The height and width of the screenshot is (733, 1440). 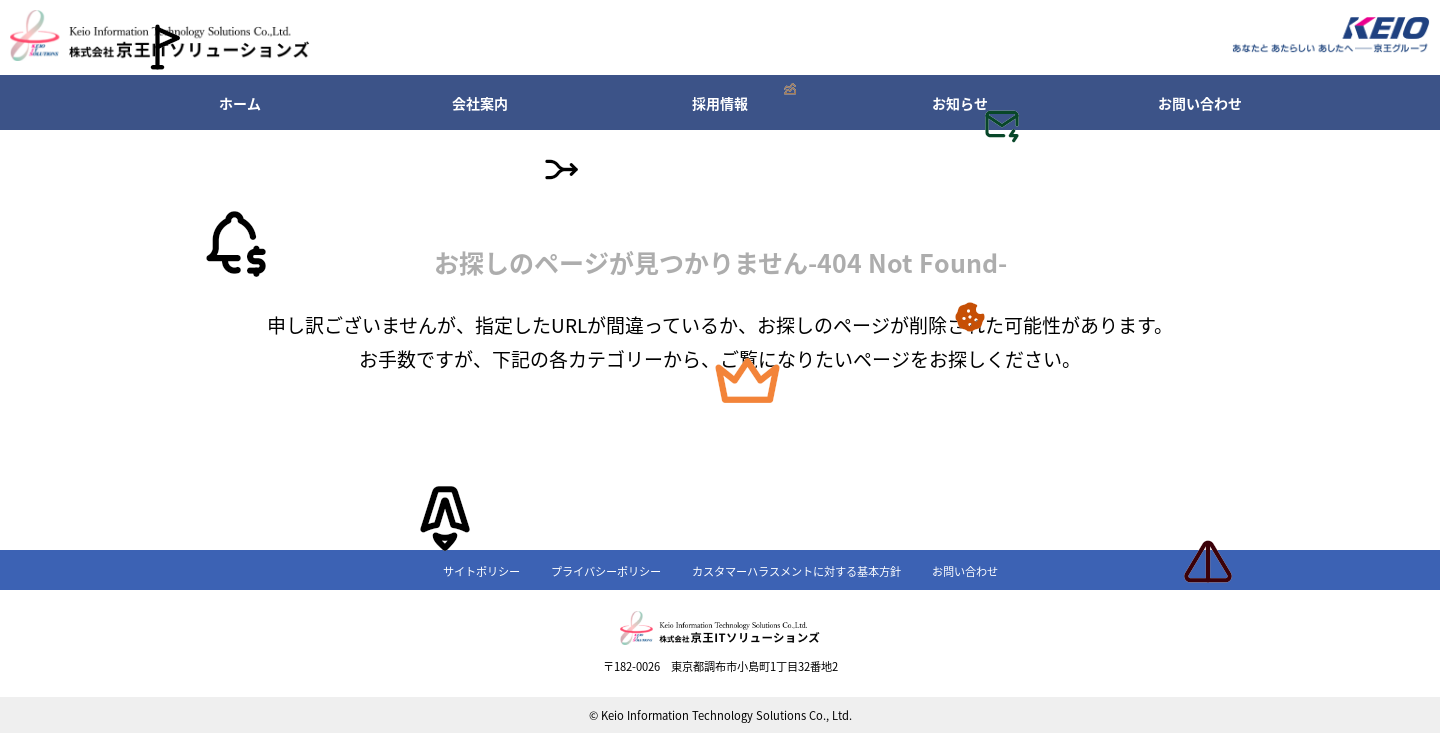 What do you see at coordinates (561, 169) in the screenshot?
I see `merge or combine selected items` at bounding box center [561, 169].